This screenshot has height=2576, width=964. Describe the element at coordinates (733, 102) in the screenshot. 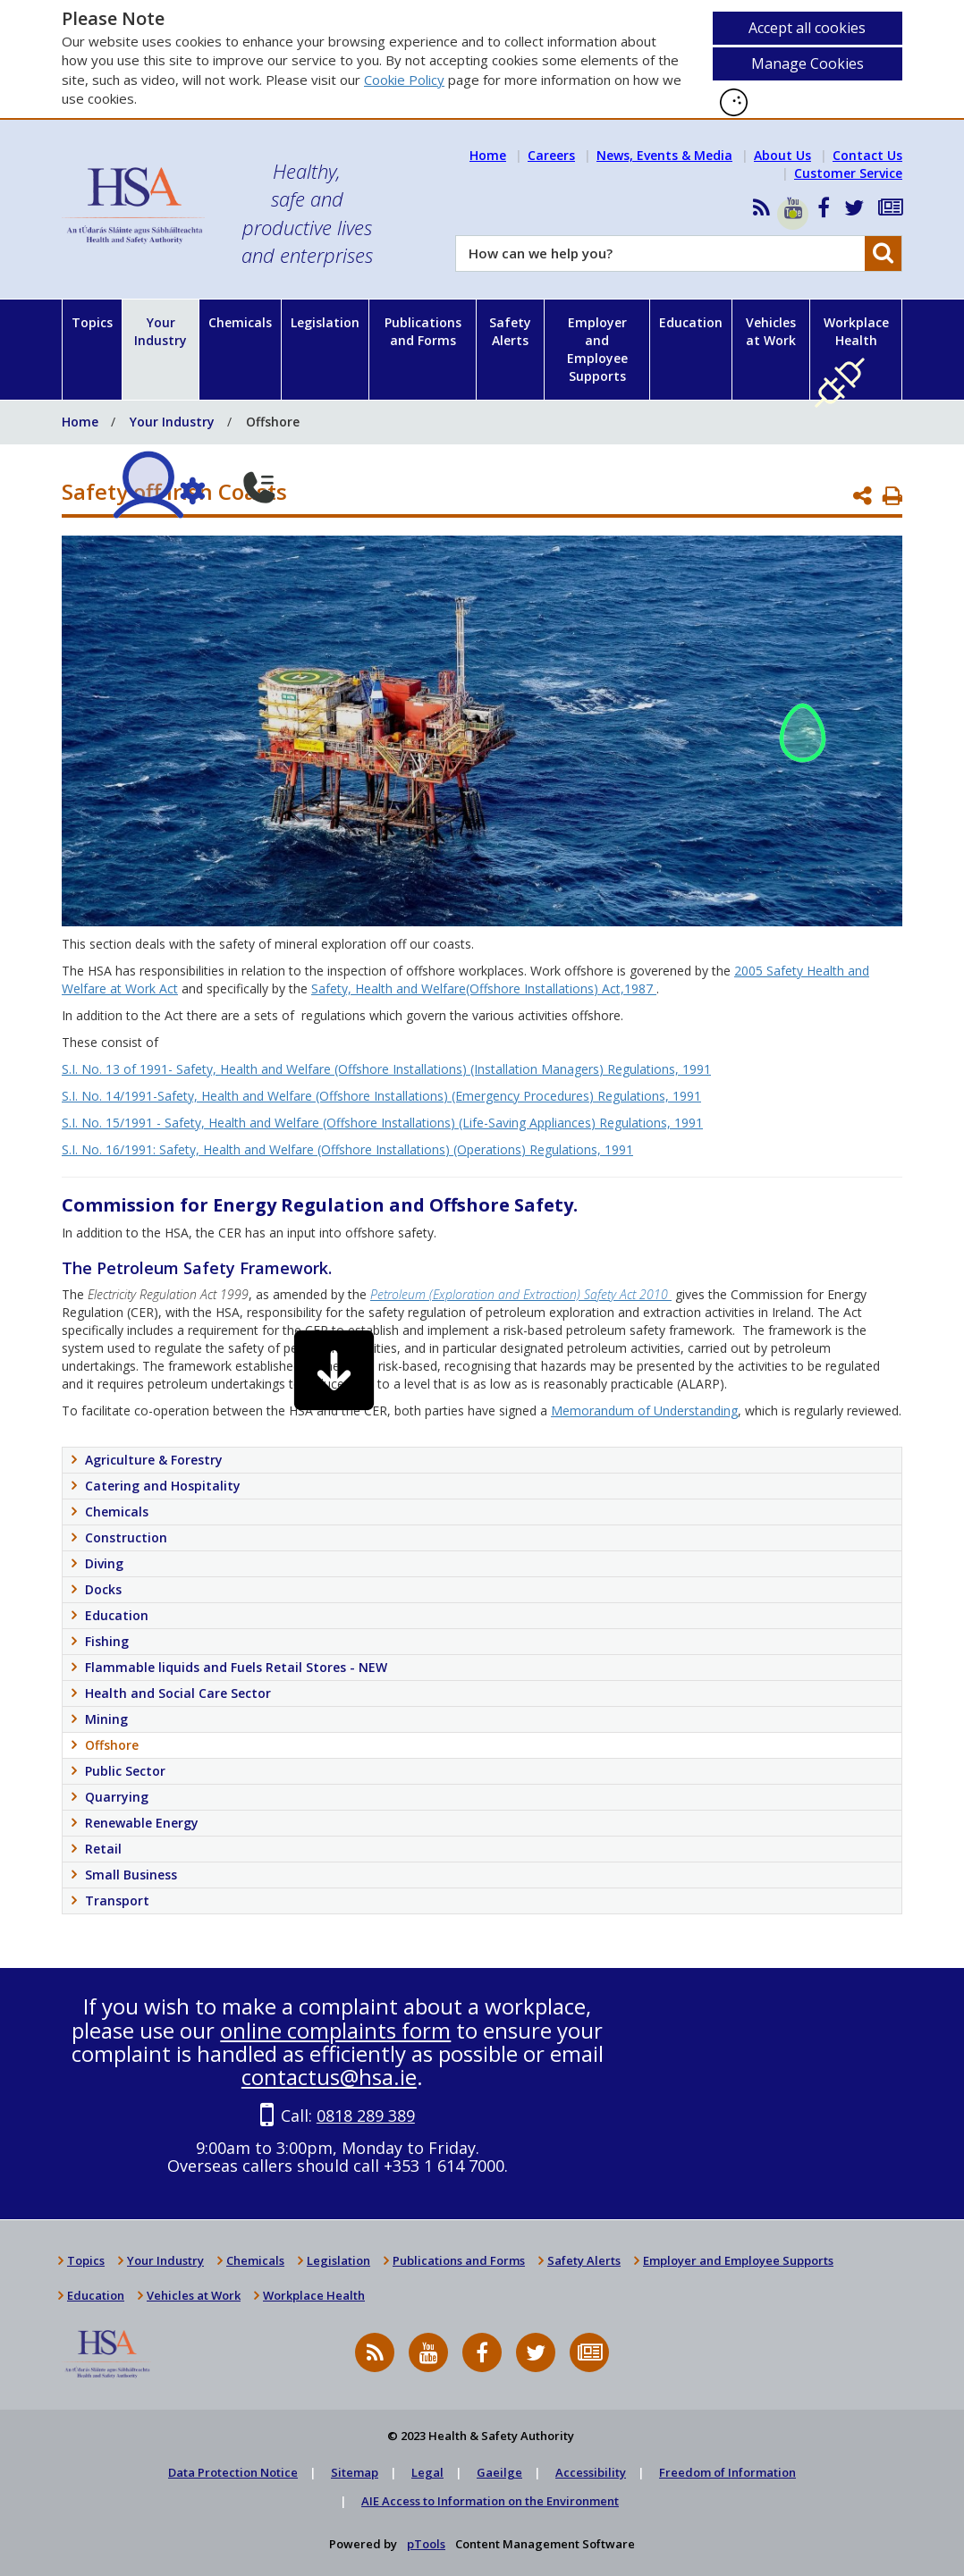

I see `access bowling or sports games` at that location.